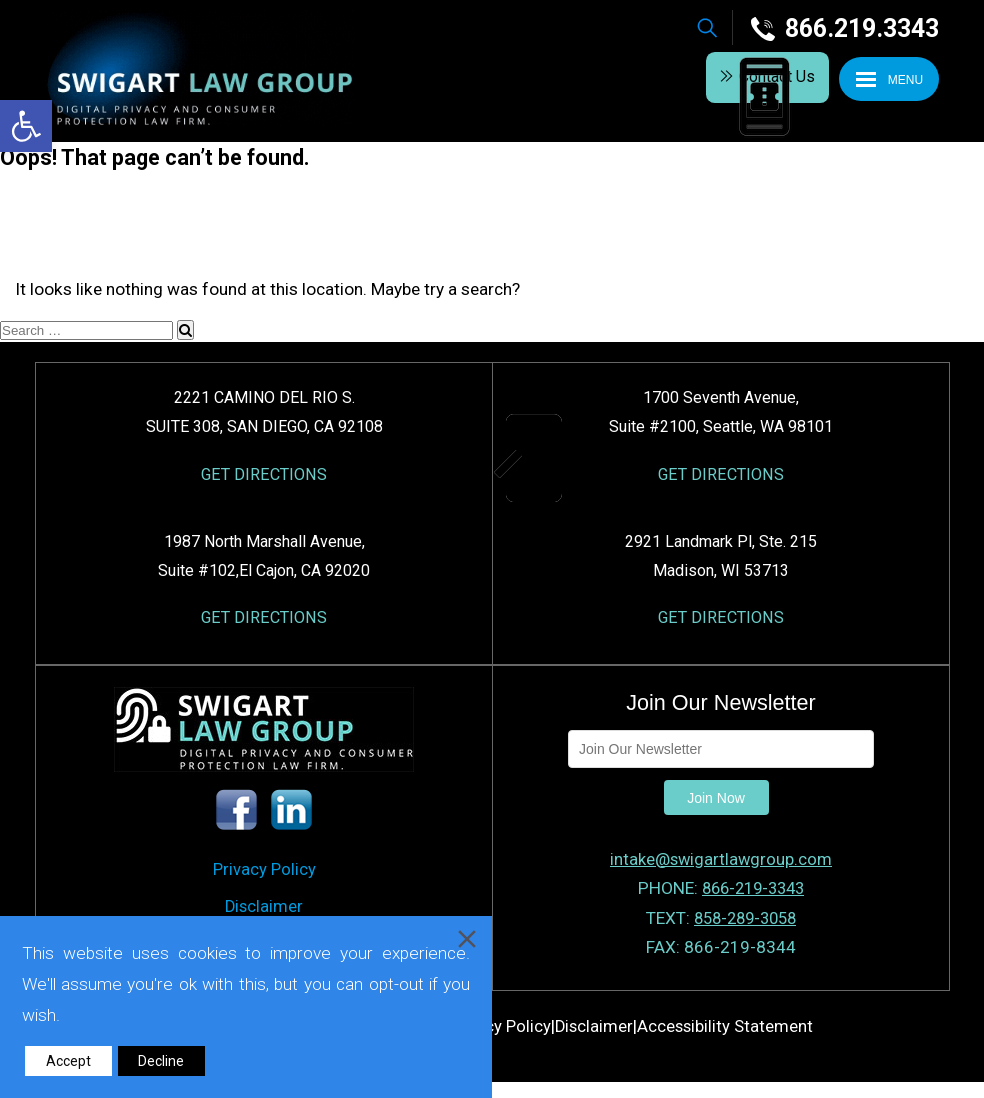 This screenshot has height=1098, width=984. What do you see at coordinates (530, 458) in the screenshot?
I see `add this page or app to your home screen` at bounding box center [530, 458].